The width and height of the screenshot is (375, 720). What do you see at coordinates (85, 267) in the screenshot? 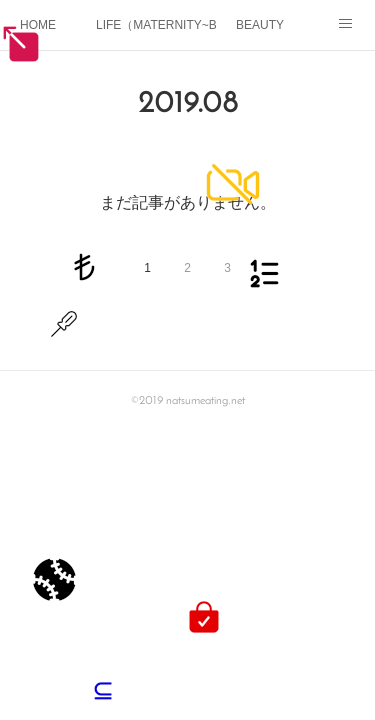
I see `view or select Turkish lira currency` at bounding box center [85, 267].